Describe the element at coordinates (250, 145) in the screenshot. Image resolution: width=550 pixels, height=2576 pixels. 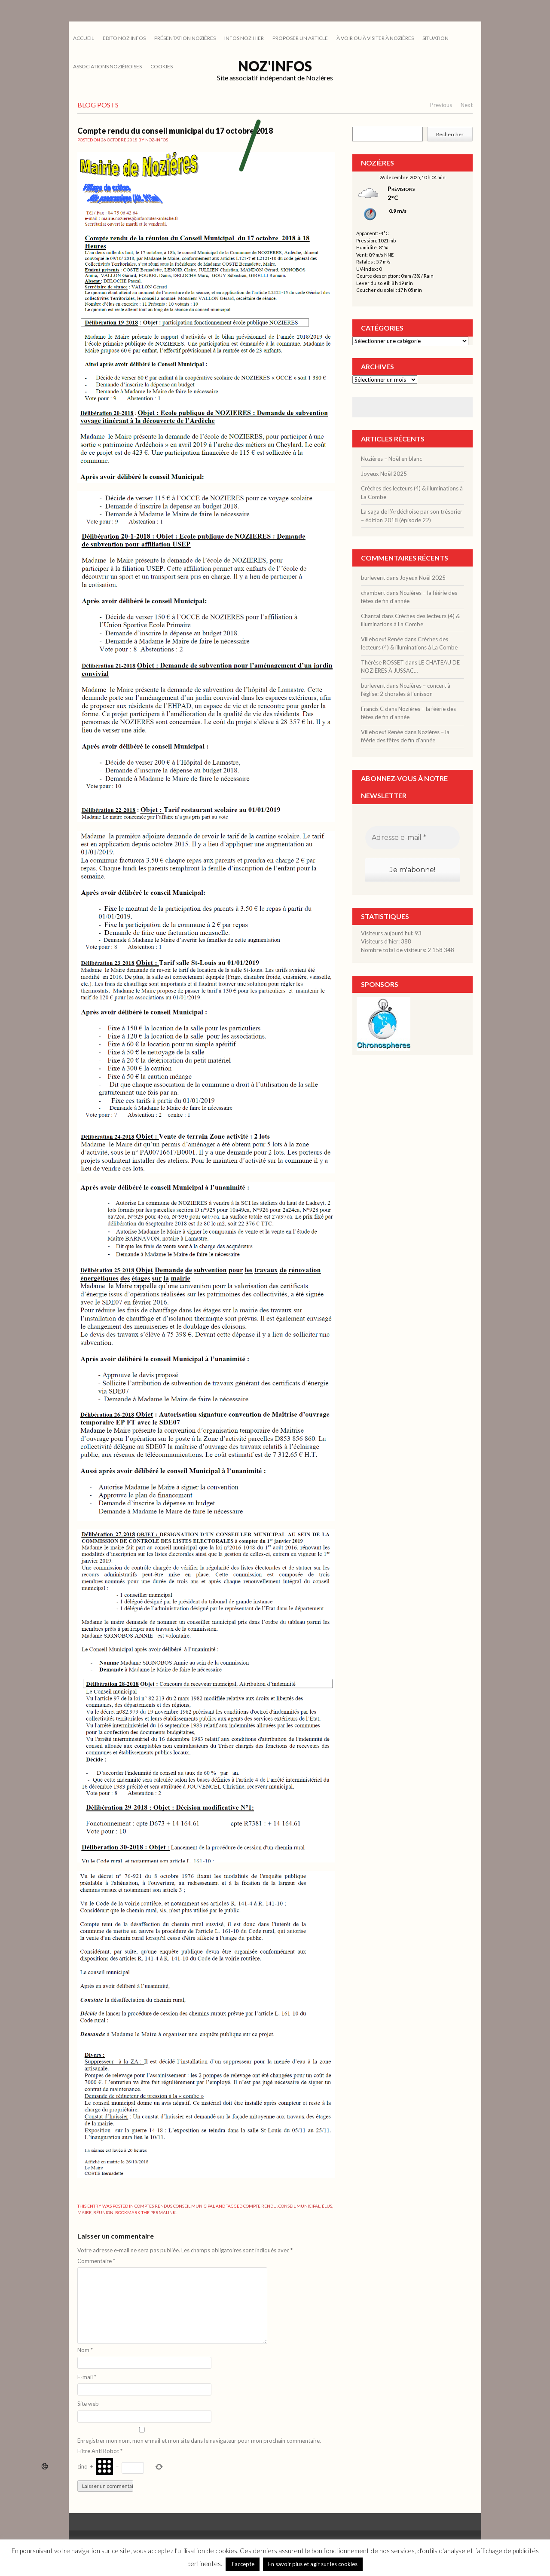
I see `indicates a disabled or unavailable feature` at that location.